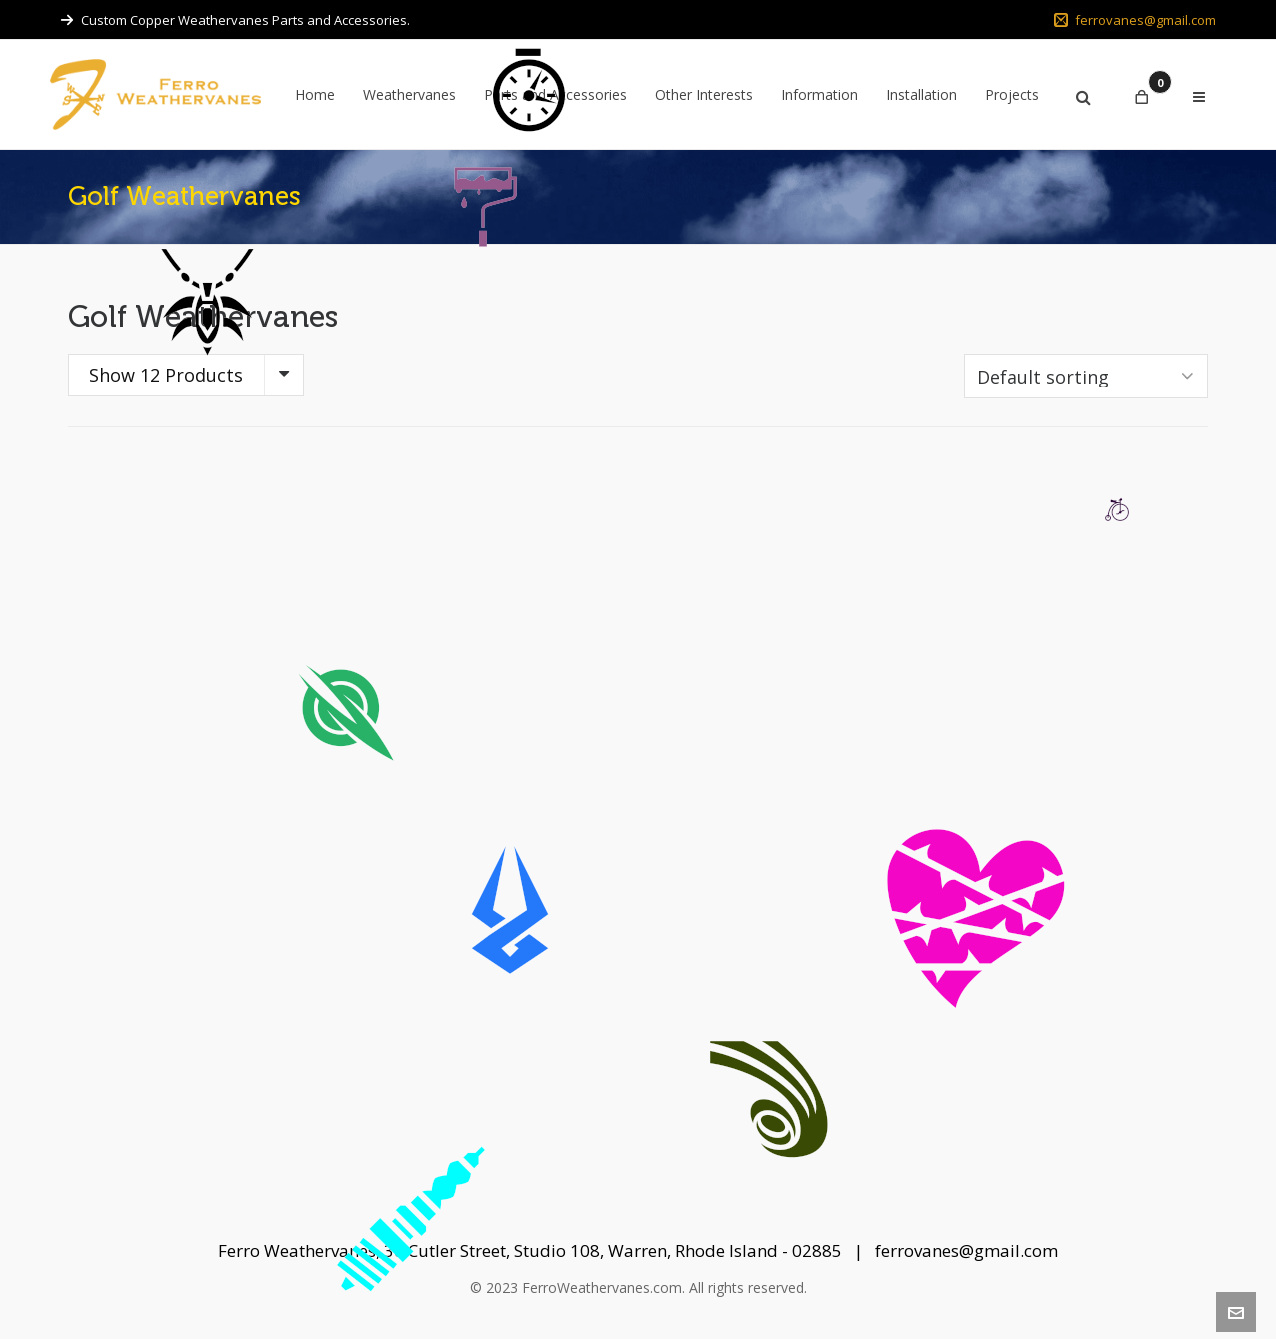 The height and width of the screenshot is (1339, 1276). Describe the element at coordinates (207, 302) in the screenshot. I see `equip a tribal accessory or amulet` at that location.